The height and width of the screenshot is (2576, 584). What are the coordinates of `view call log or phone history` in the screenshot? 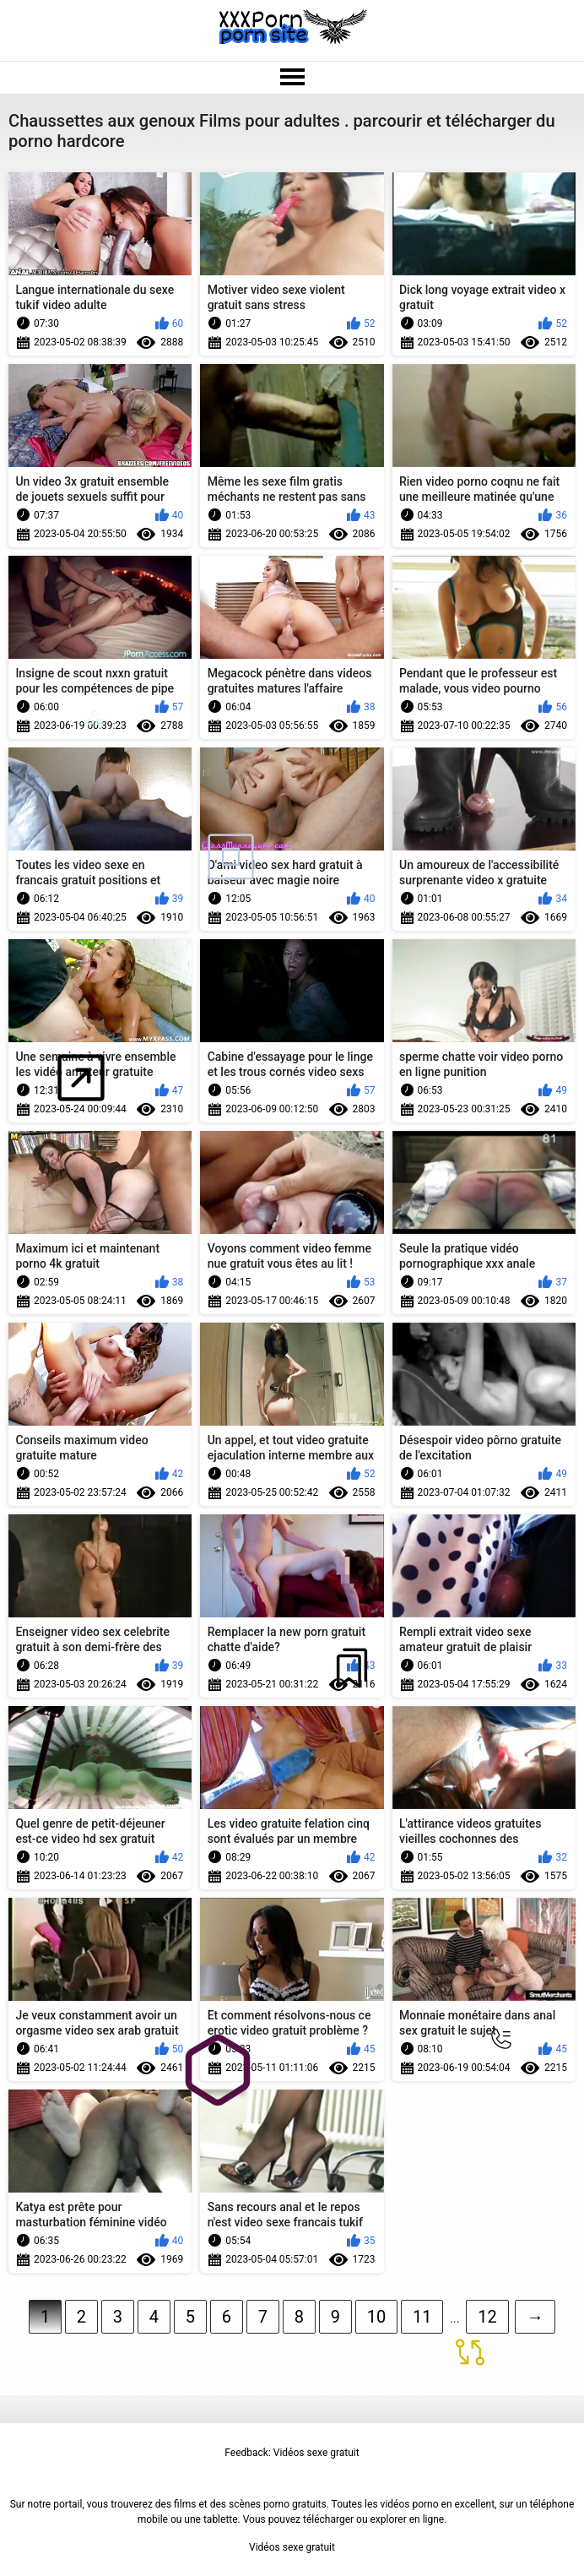 It's located at (501, 2038).